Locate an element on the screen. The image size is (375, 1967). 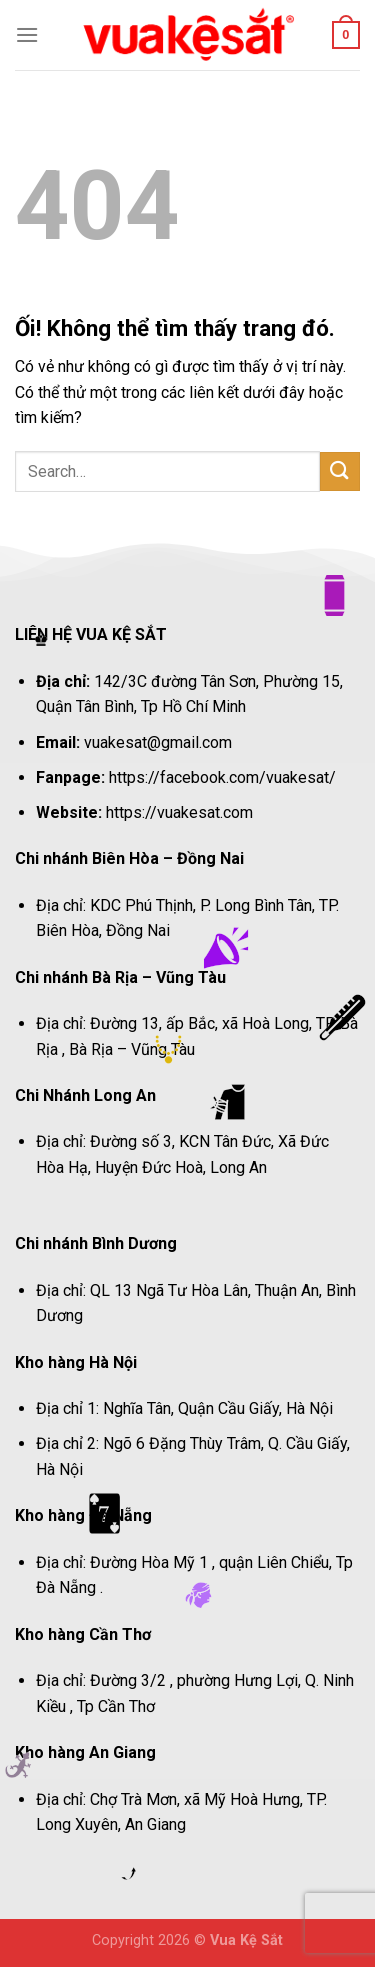
report an injury or health issue is located at coordinates (227, 1102).